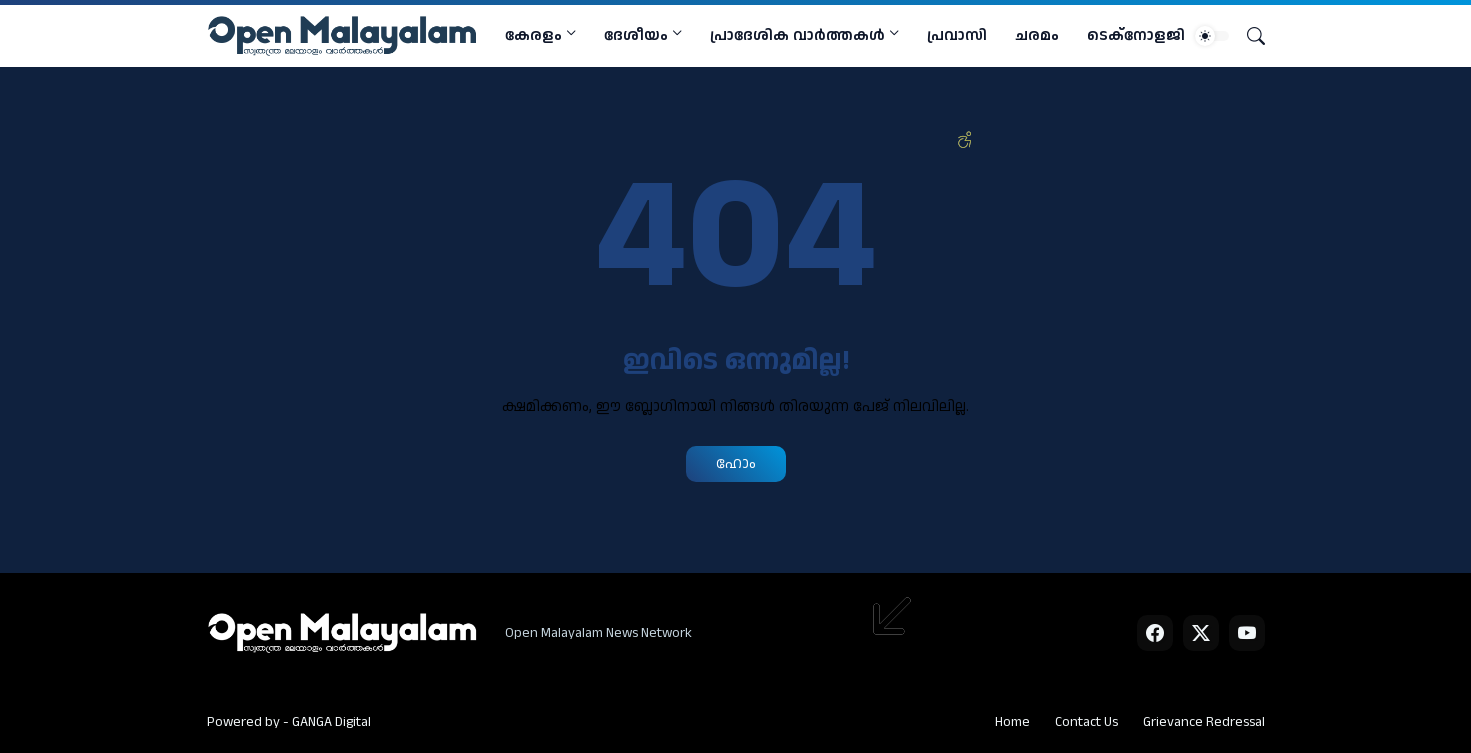  Describe the element at coordinates (892, 616) in the screenshot. I see `collapse or minimize a panel` at that location.